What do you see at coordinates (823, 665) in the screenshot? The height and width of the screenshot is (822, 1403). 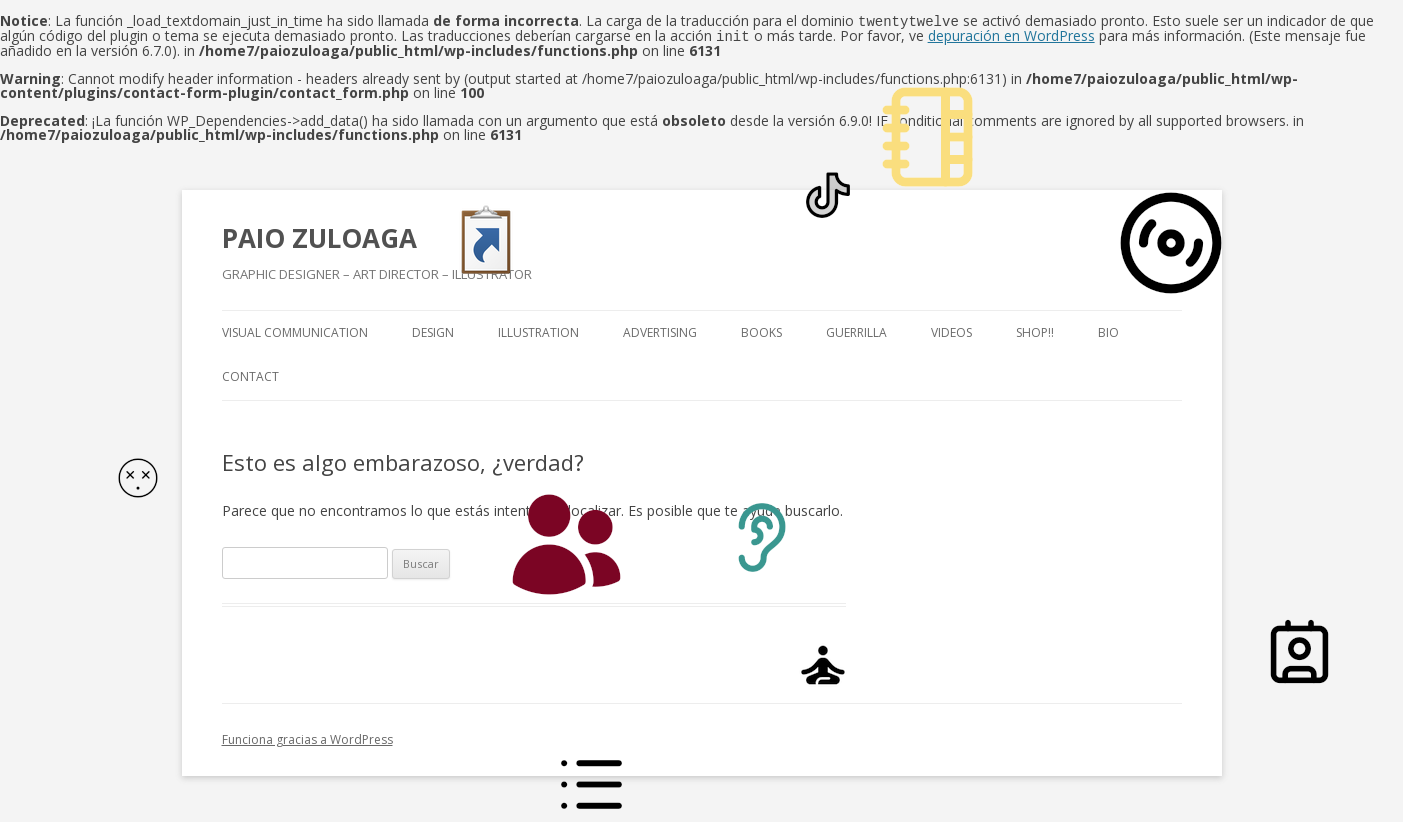 I see `access meditation or mindfulness features` at bounding box center [823, 665].